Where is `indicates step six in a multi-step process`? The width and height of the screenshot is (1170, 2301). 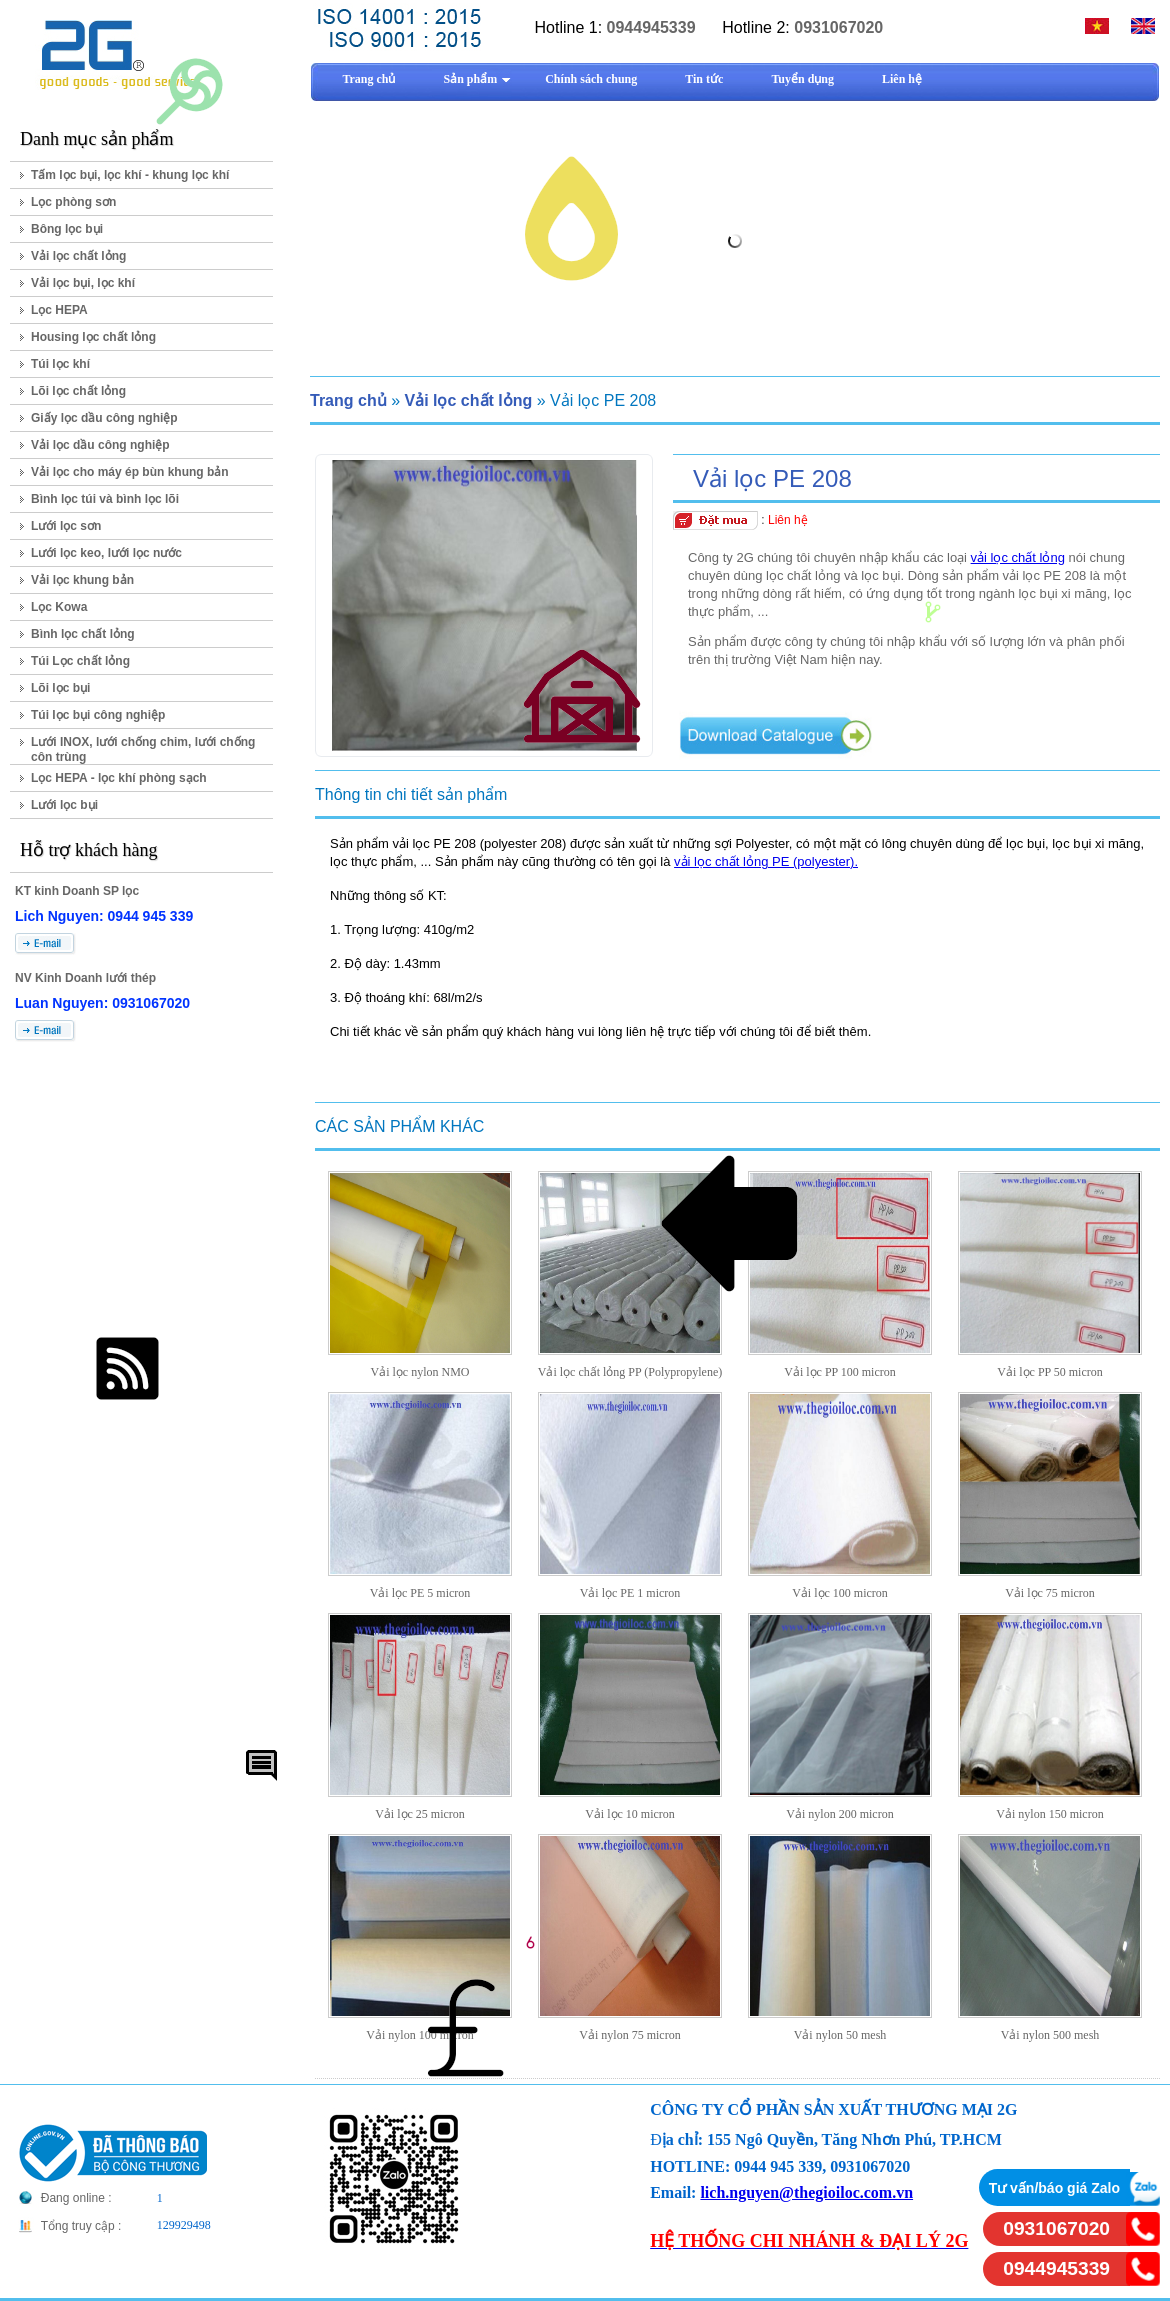 indicates step six in a multi-step process is located at coordinates (530, 1942).